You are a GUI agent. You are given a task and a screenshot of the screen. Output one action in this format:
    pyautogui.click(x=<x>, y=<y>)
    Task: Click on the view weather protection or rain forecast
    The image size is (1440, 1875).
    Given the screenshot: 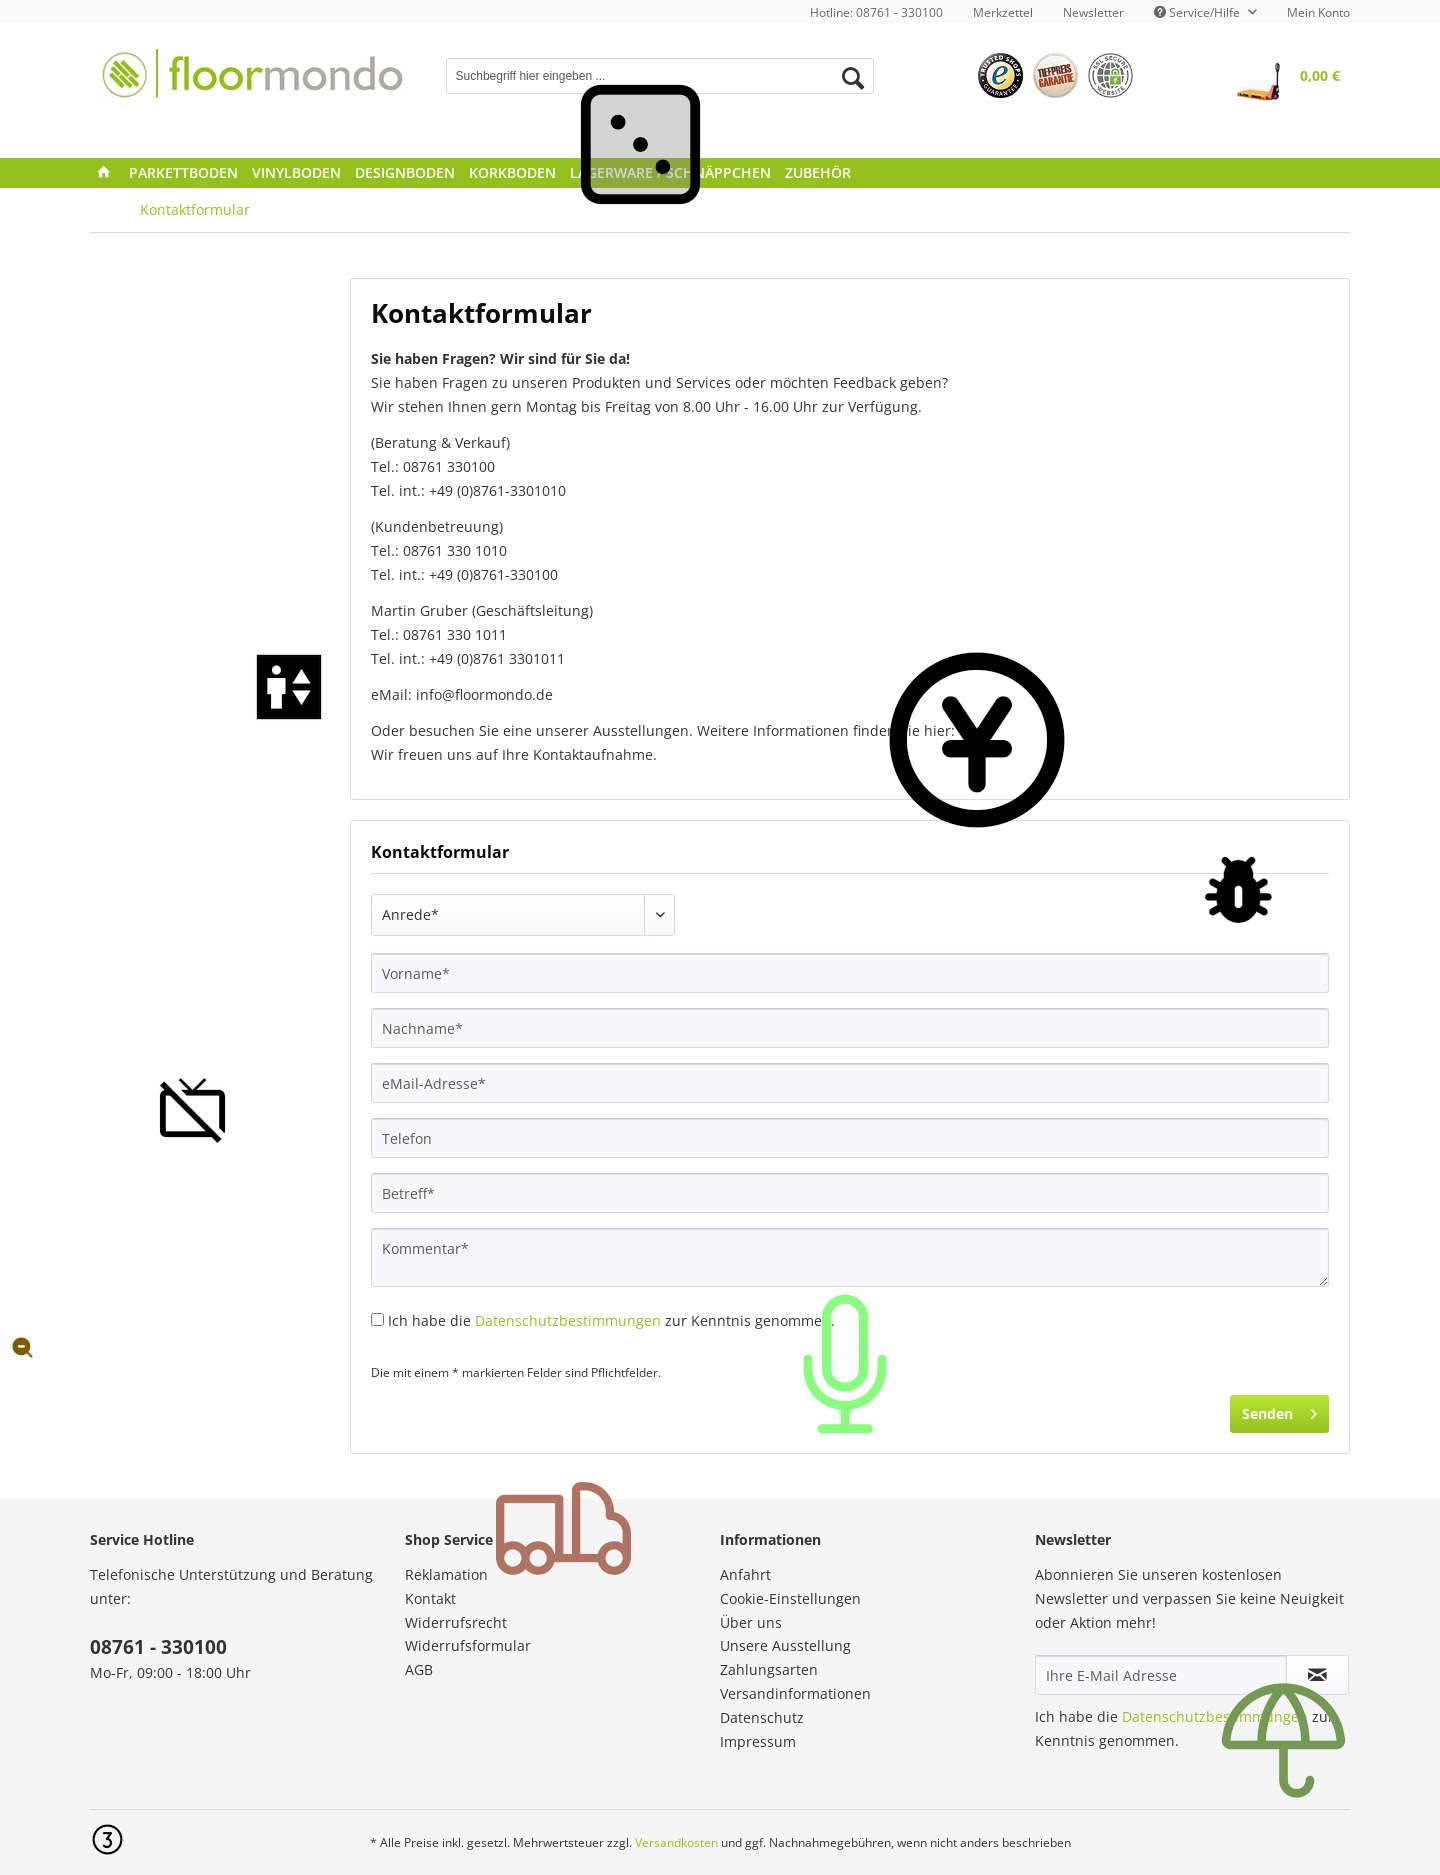 What is the action you would take?
    pyautogui.click(x=1283, y=1740)
    